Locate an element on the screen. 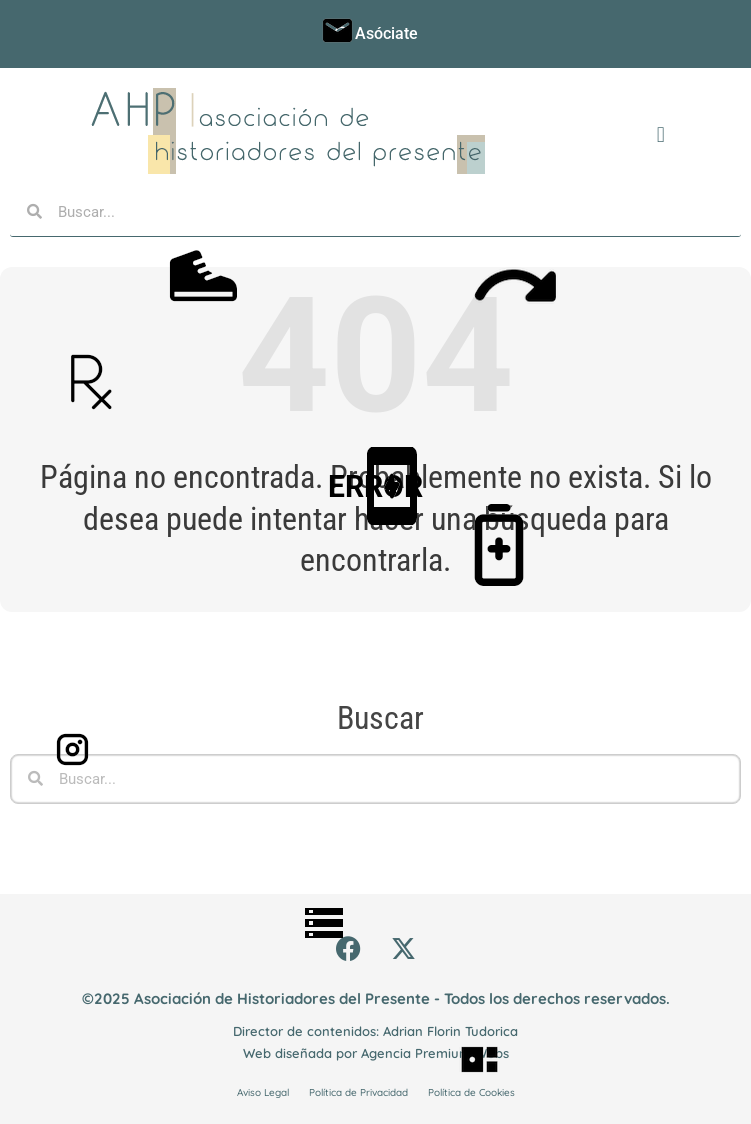  redo the last undone action is located at coordinates (515, 285).